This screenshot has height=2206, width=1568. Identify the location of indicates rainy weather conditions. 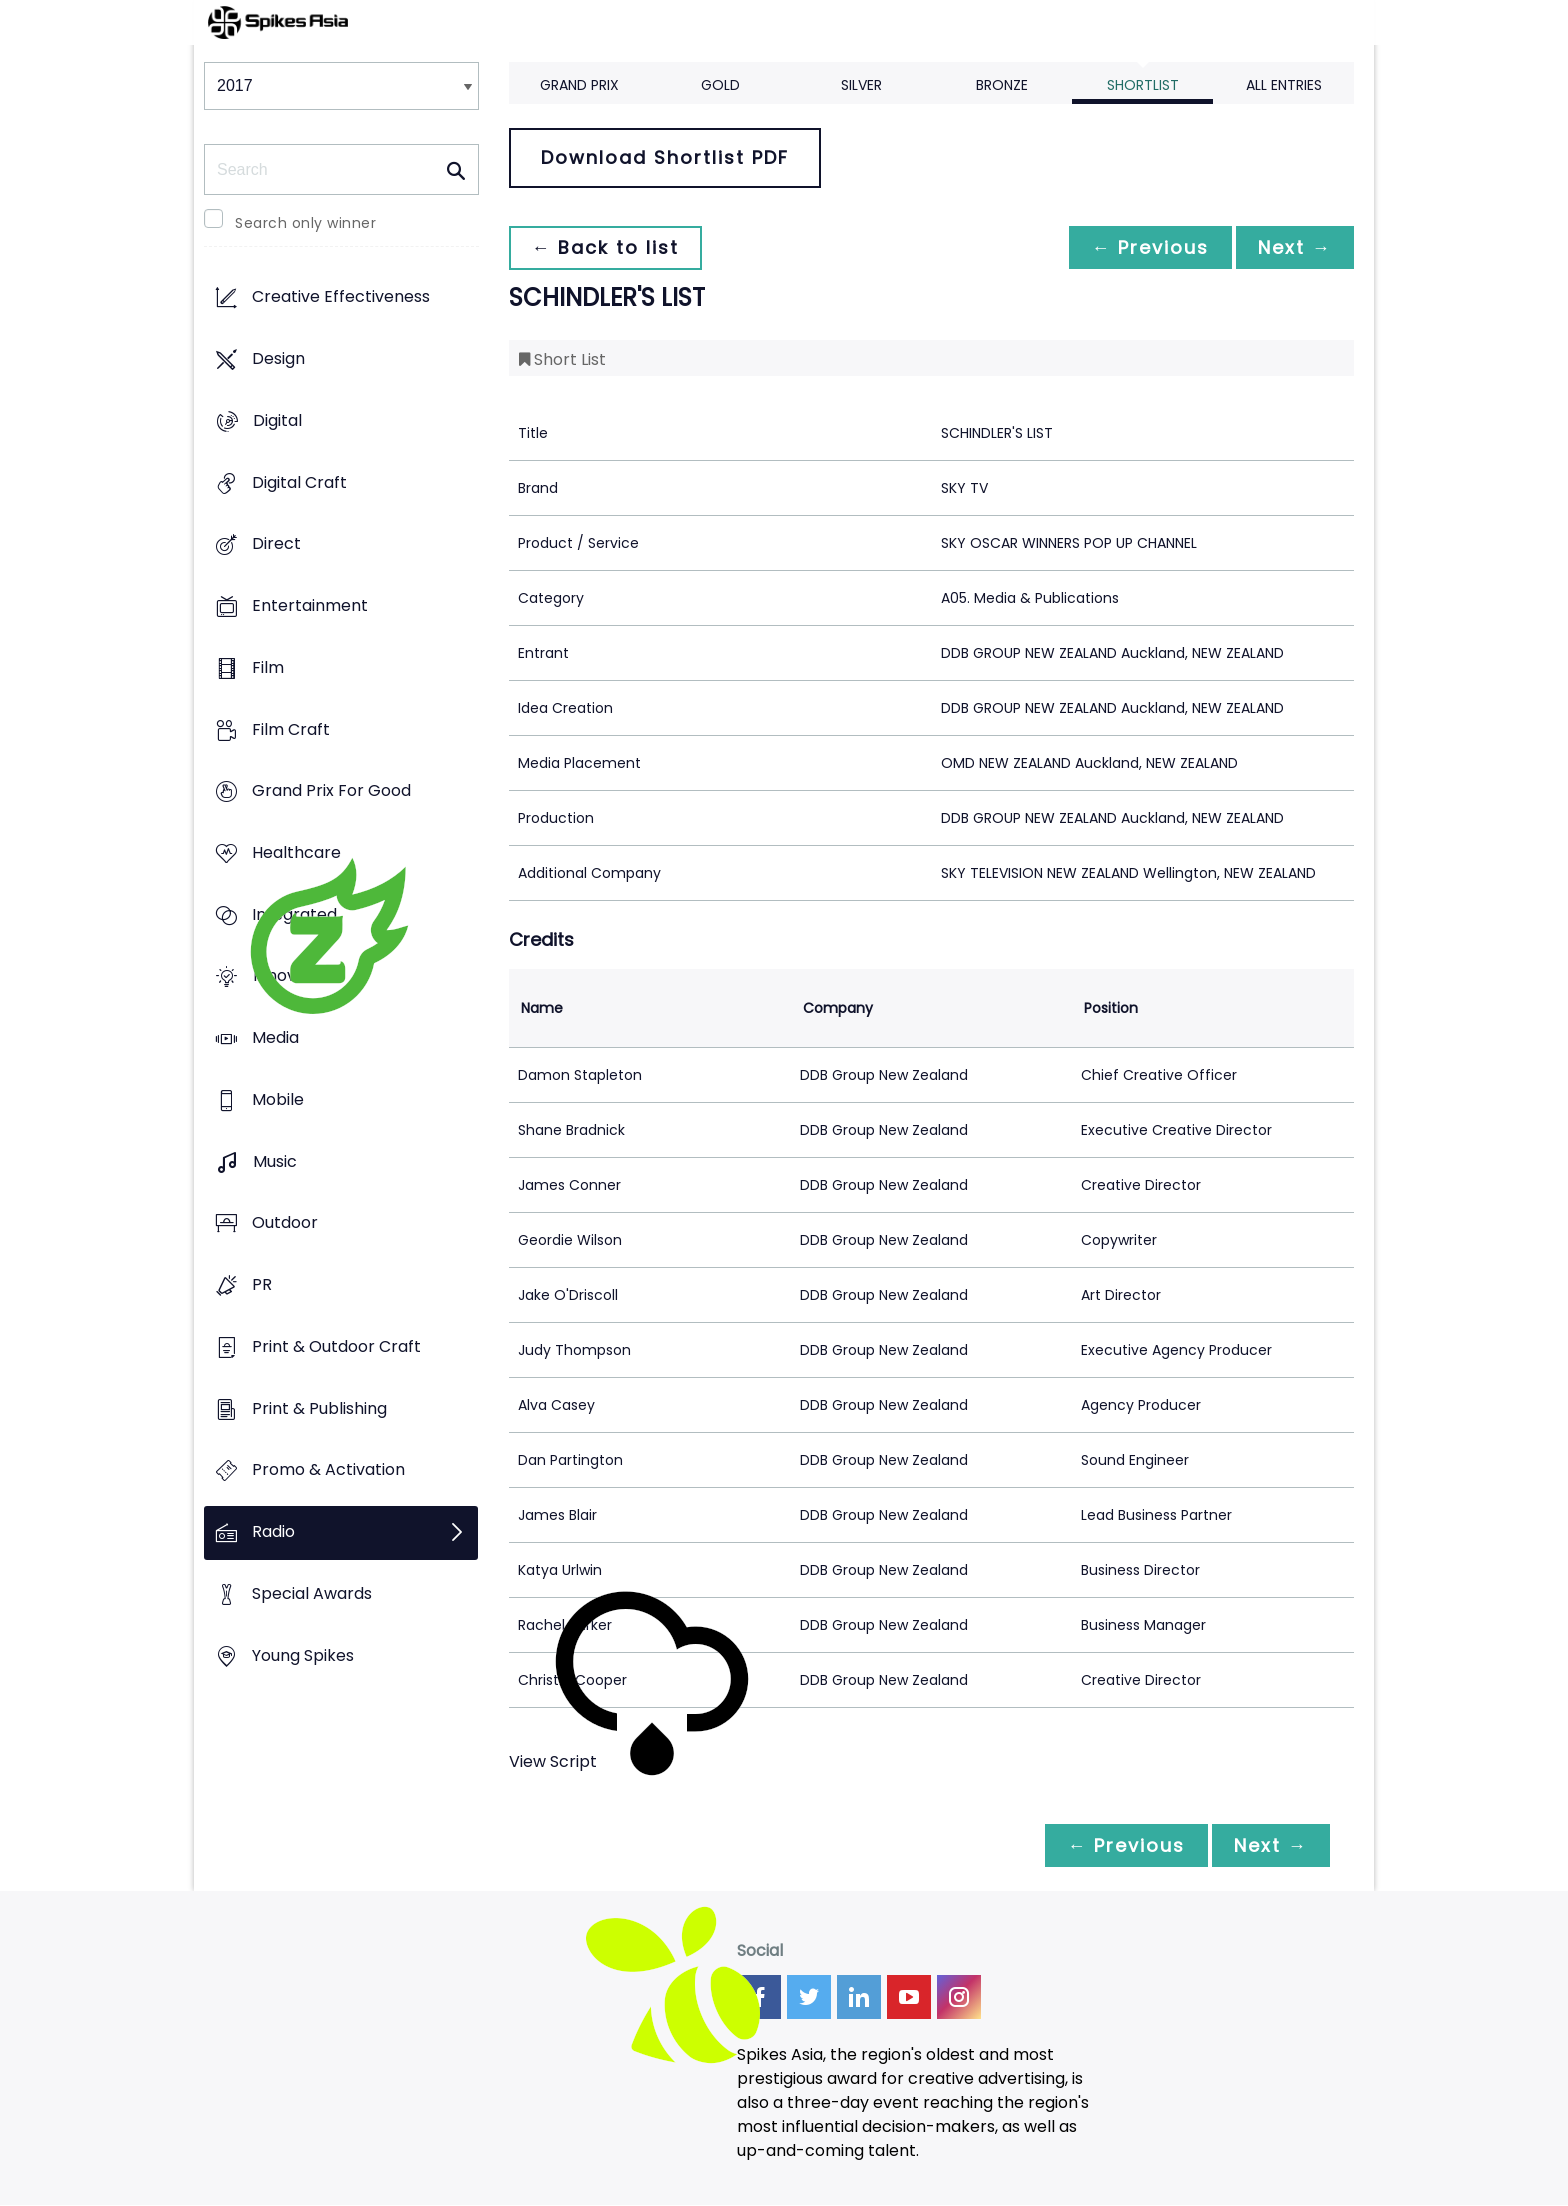
(652, 1679).